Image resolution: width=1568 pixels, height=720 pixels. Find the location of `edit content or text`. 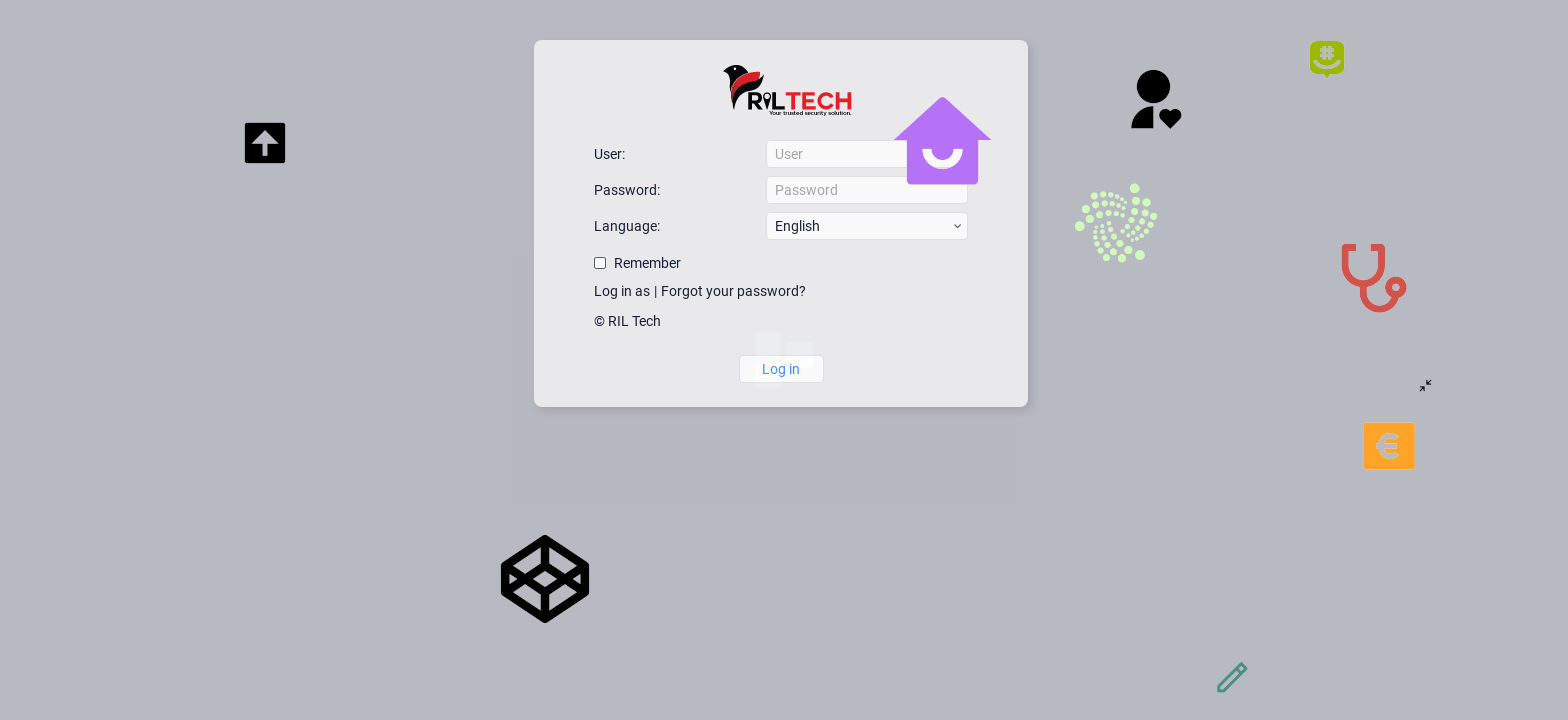

edit content or text is located at coordinates (1232, 677).